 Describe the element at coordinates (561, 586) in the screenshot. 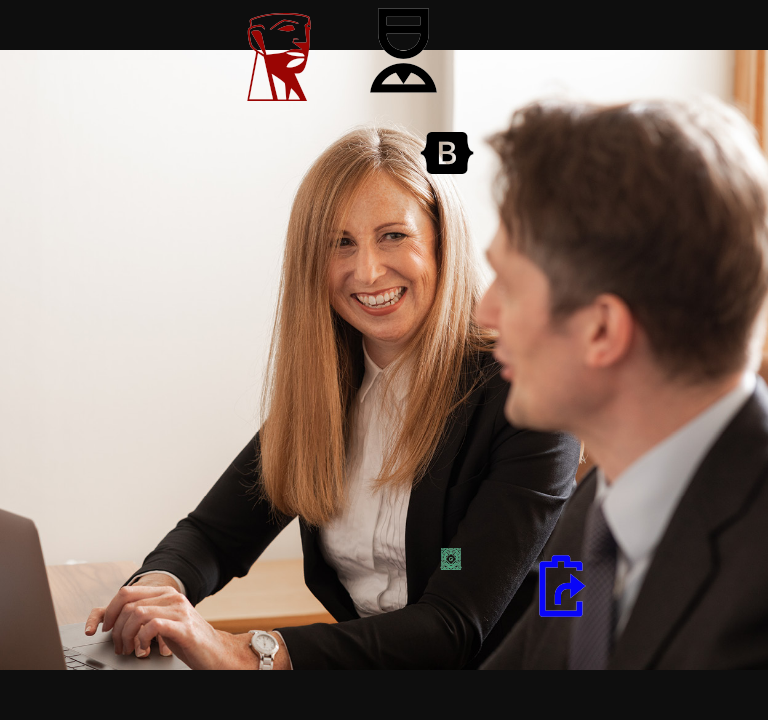

I see `share battery power with another device` at that location.